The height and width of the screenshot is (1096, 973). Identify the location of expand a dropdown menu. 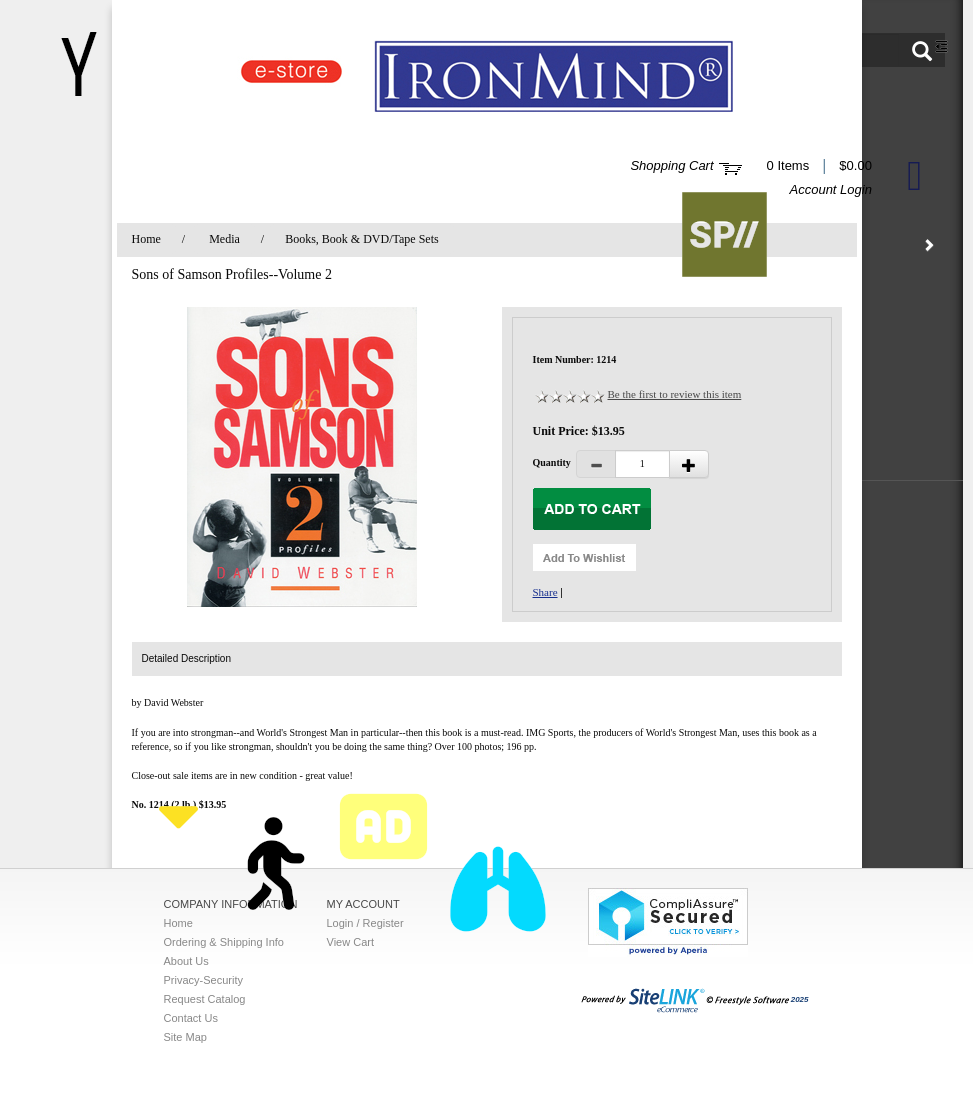
(178, 814).